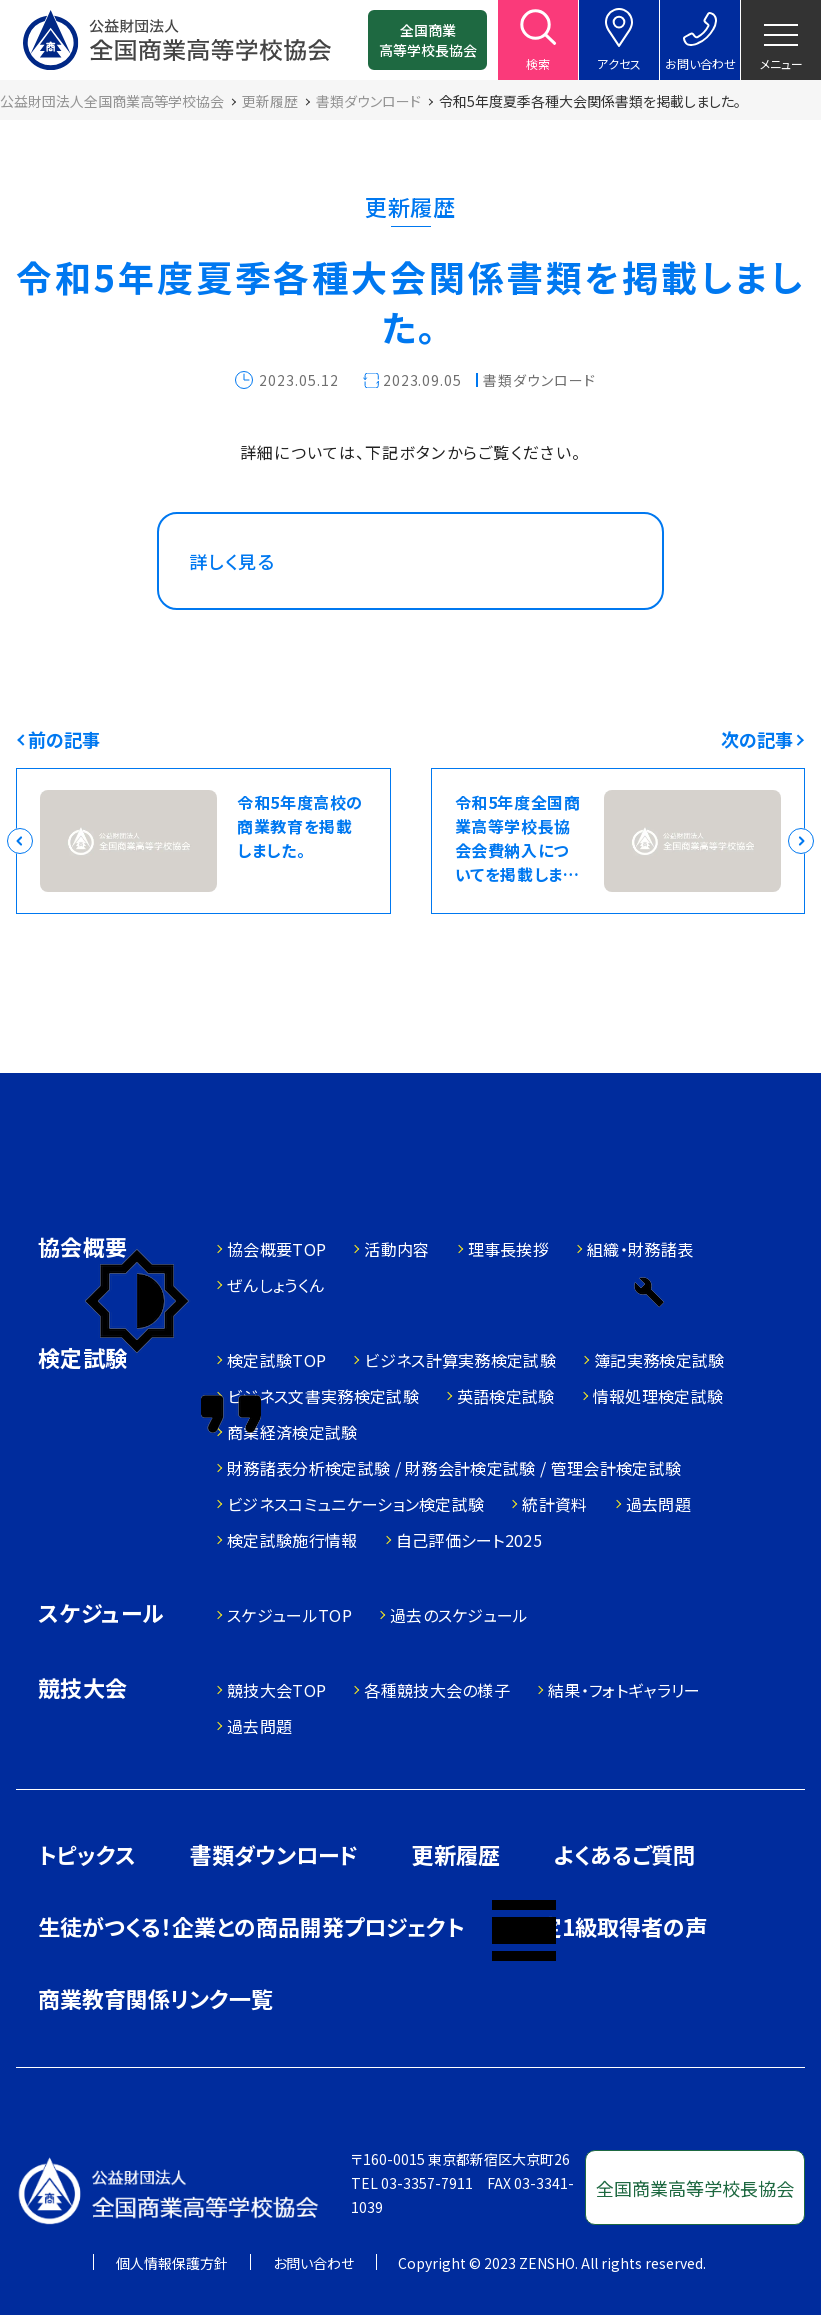  What do you see at coordinates (231, 1414) in the screenshot?
I see `insert a block quote` at bounding box center [231, 1414].